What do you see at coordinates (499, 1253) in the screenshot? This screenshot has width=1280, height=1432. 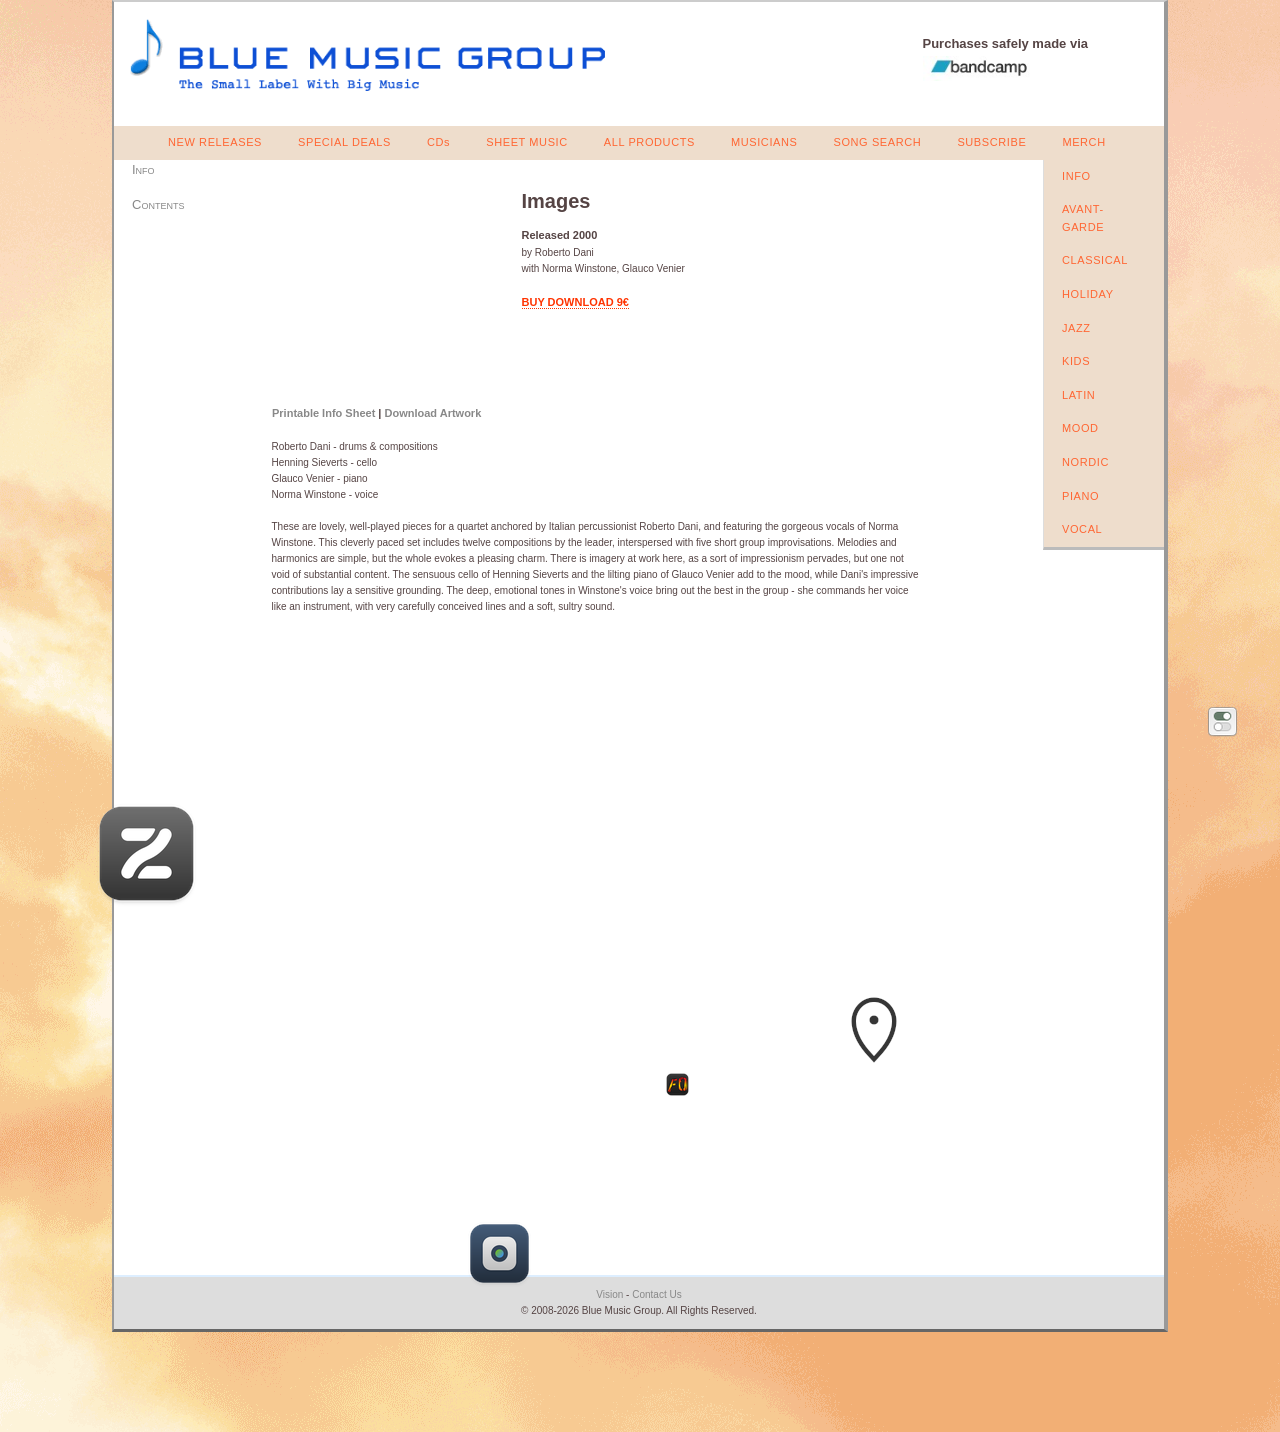 I see `open fondo wallpaper app` at bounding box center [499, 1253].